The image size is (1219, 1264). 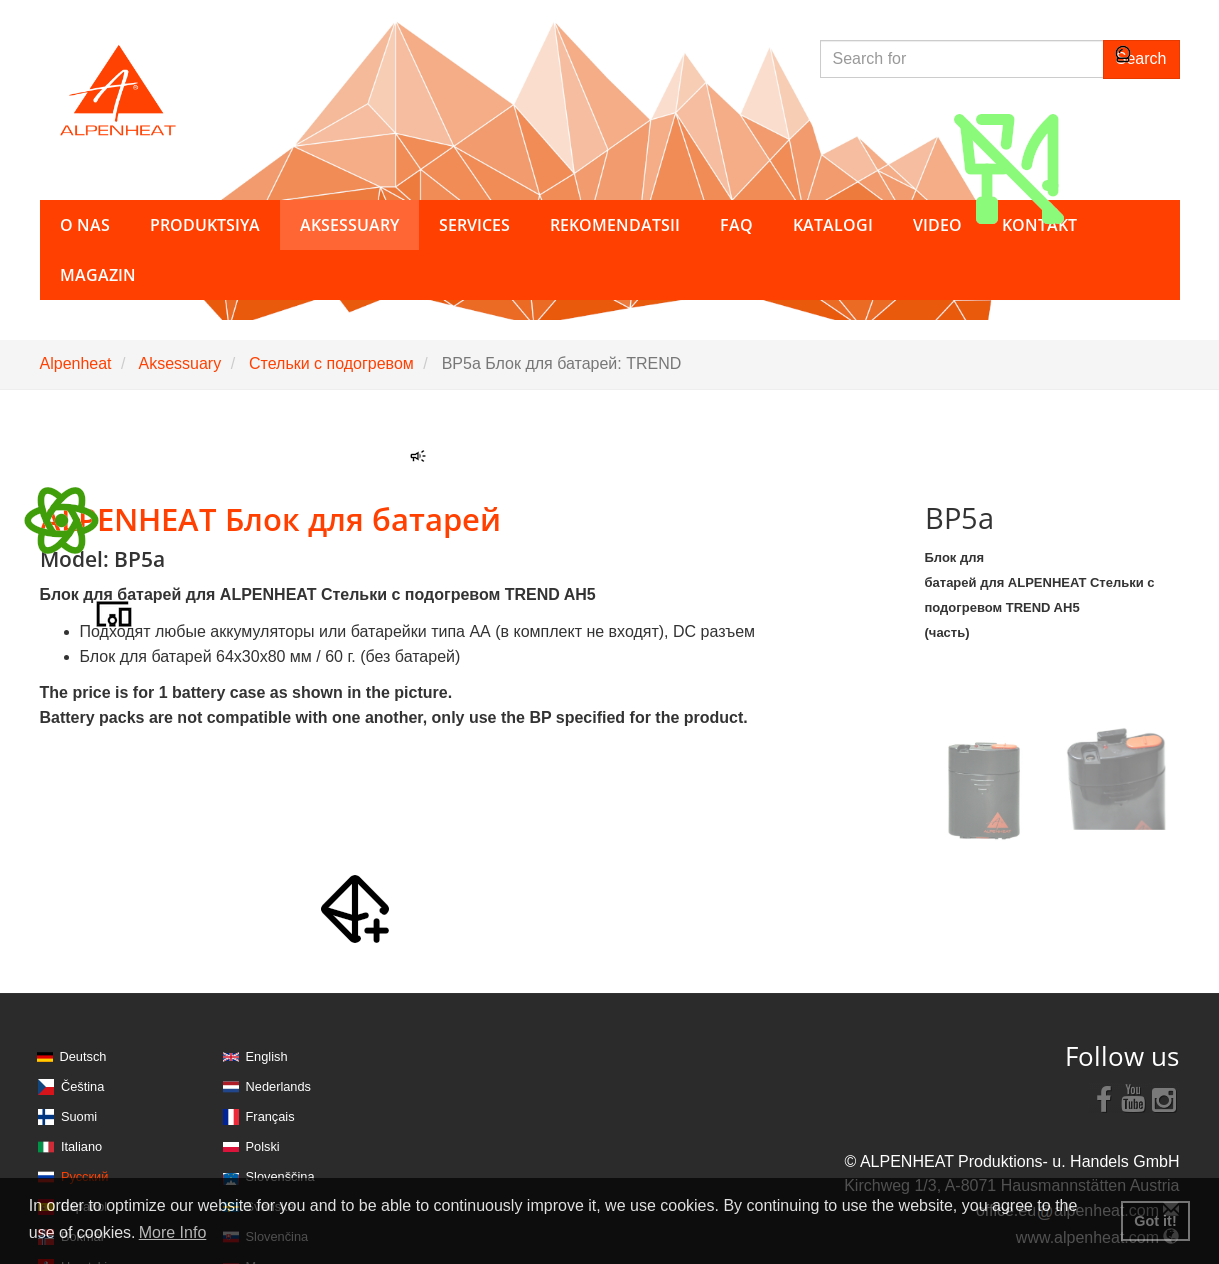 What do you see at coordinates (418, 456) in the screenshot?
I see `start a new campaign or announcement` at bounding box center [418, 456].